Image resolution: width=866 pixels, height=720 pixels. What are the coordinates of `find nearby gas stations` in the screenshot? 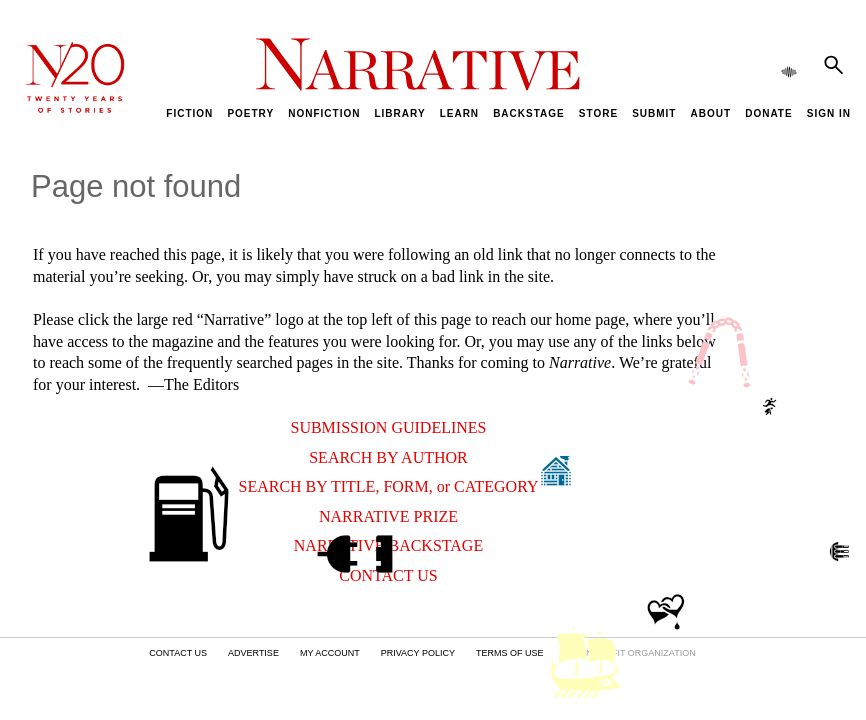 It's located at (189, 514).